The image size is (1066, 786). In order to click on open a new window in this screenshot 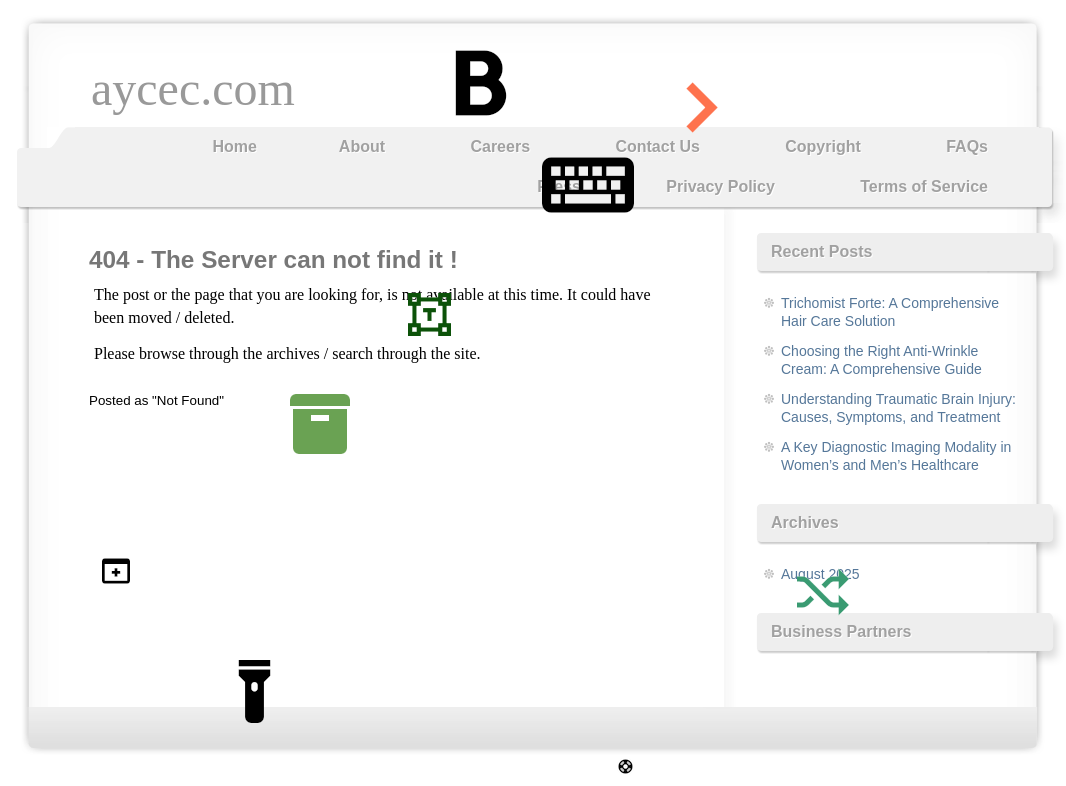, I will do `click(116, 571)`.